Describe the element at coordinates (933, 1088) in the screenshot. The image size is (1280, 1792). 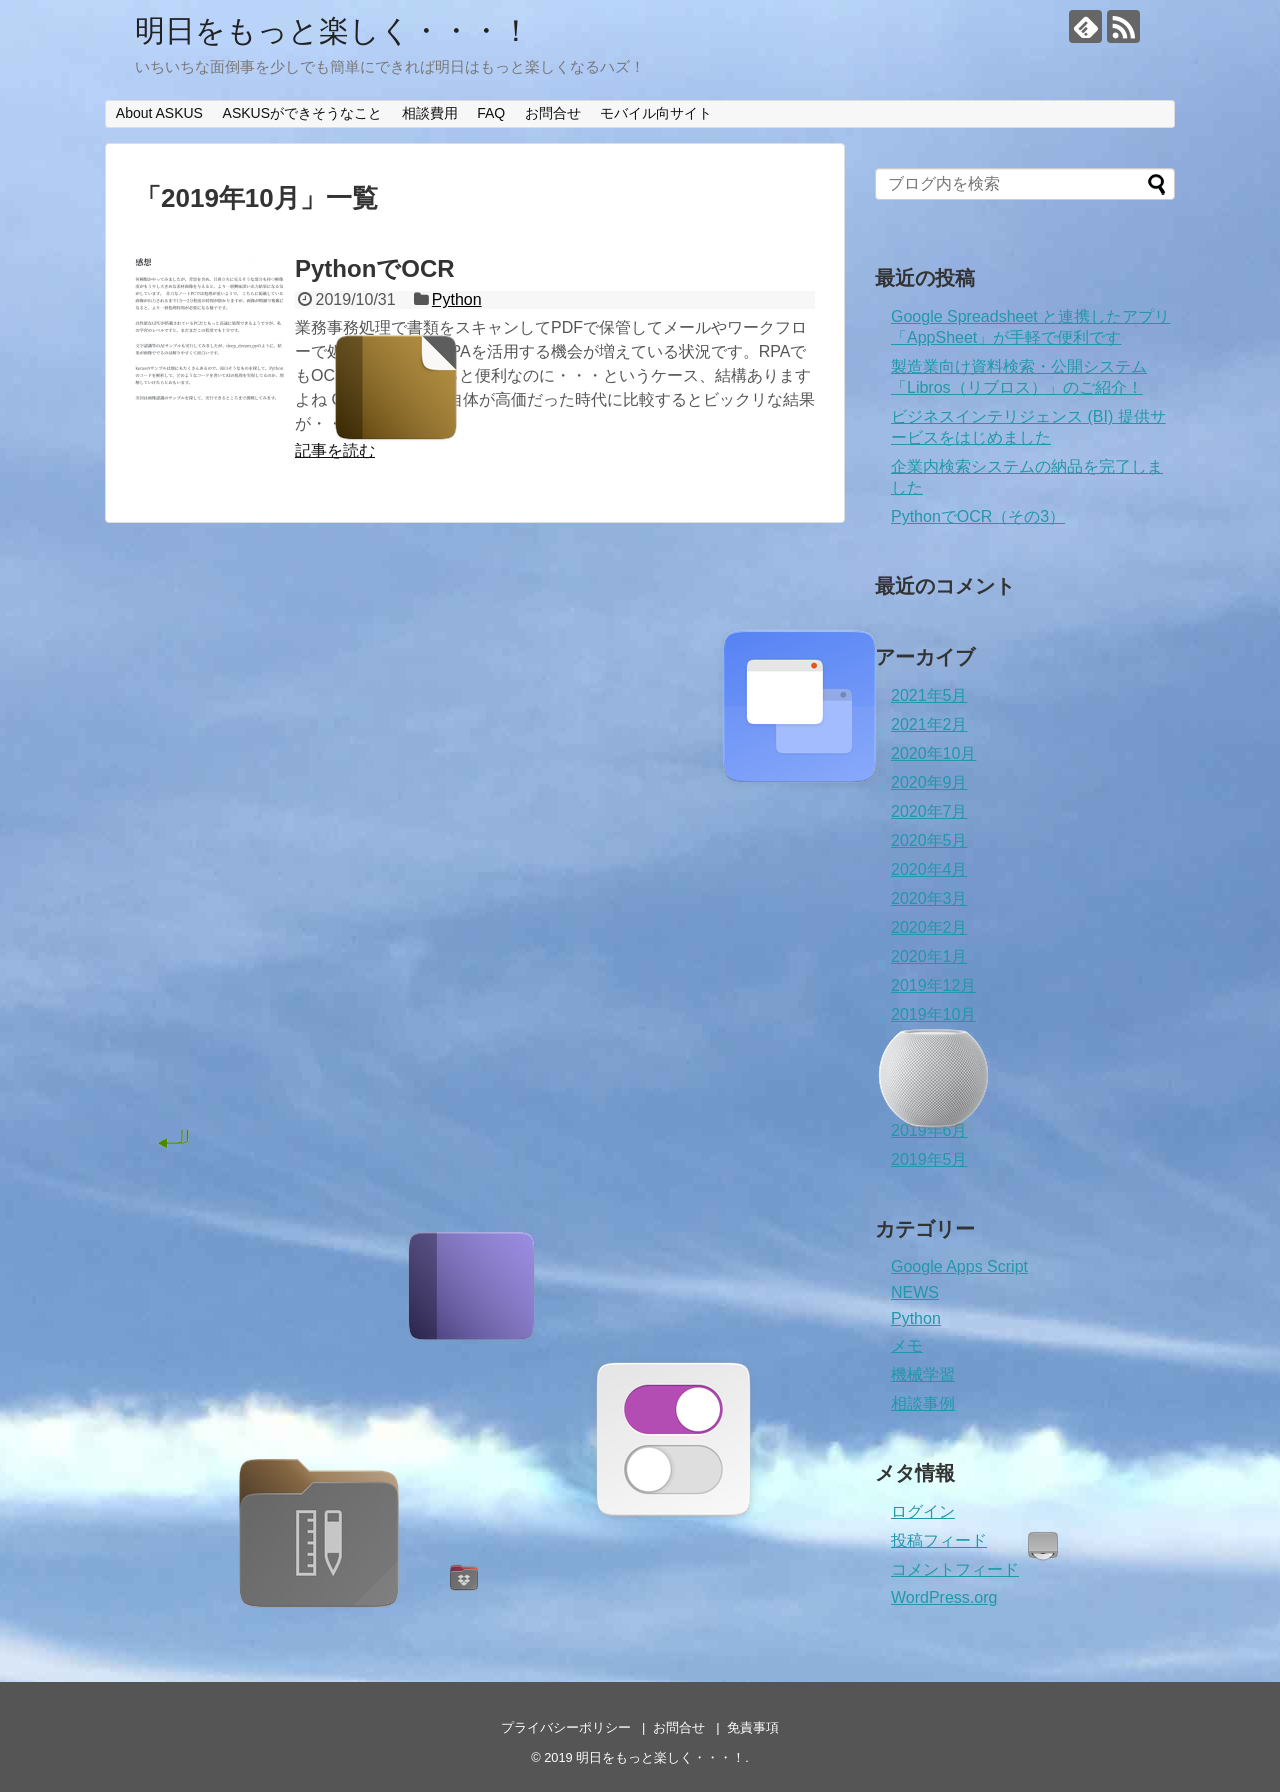
I see `homepod mini smart speaker device` at that location.